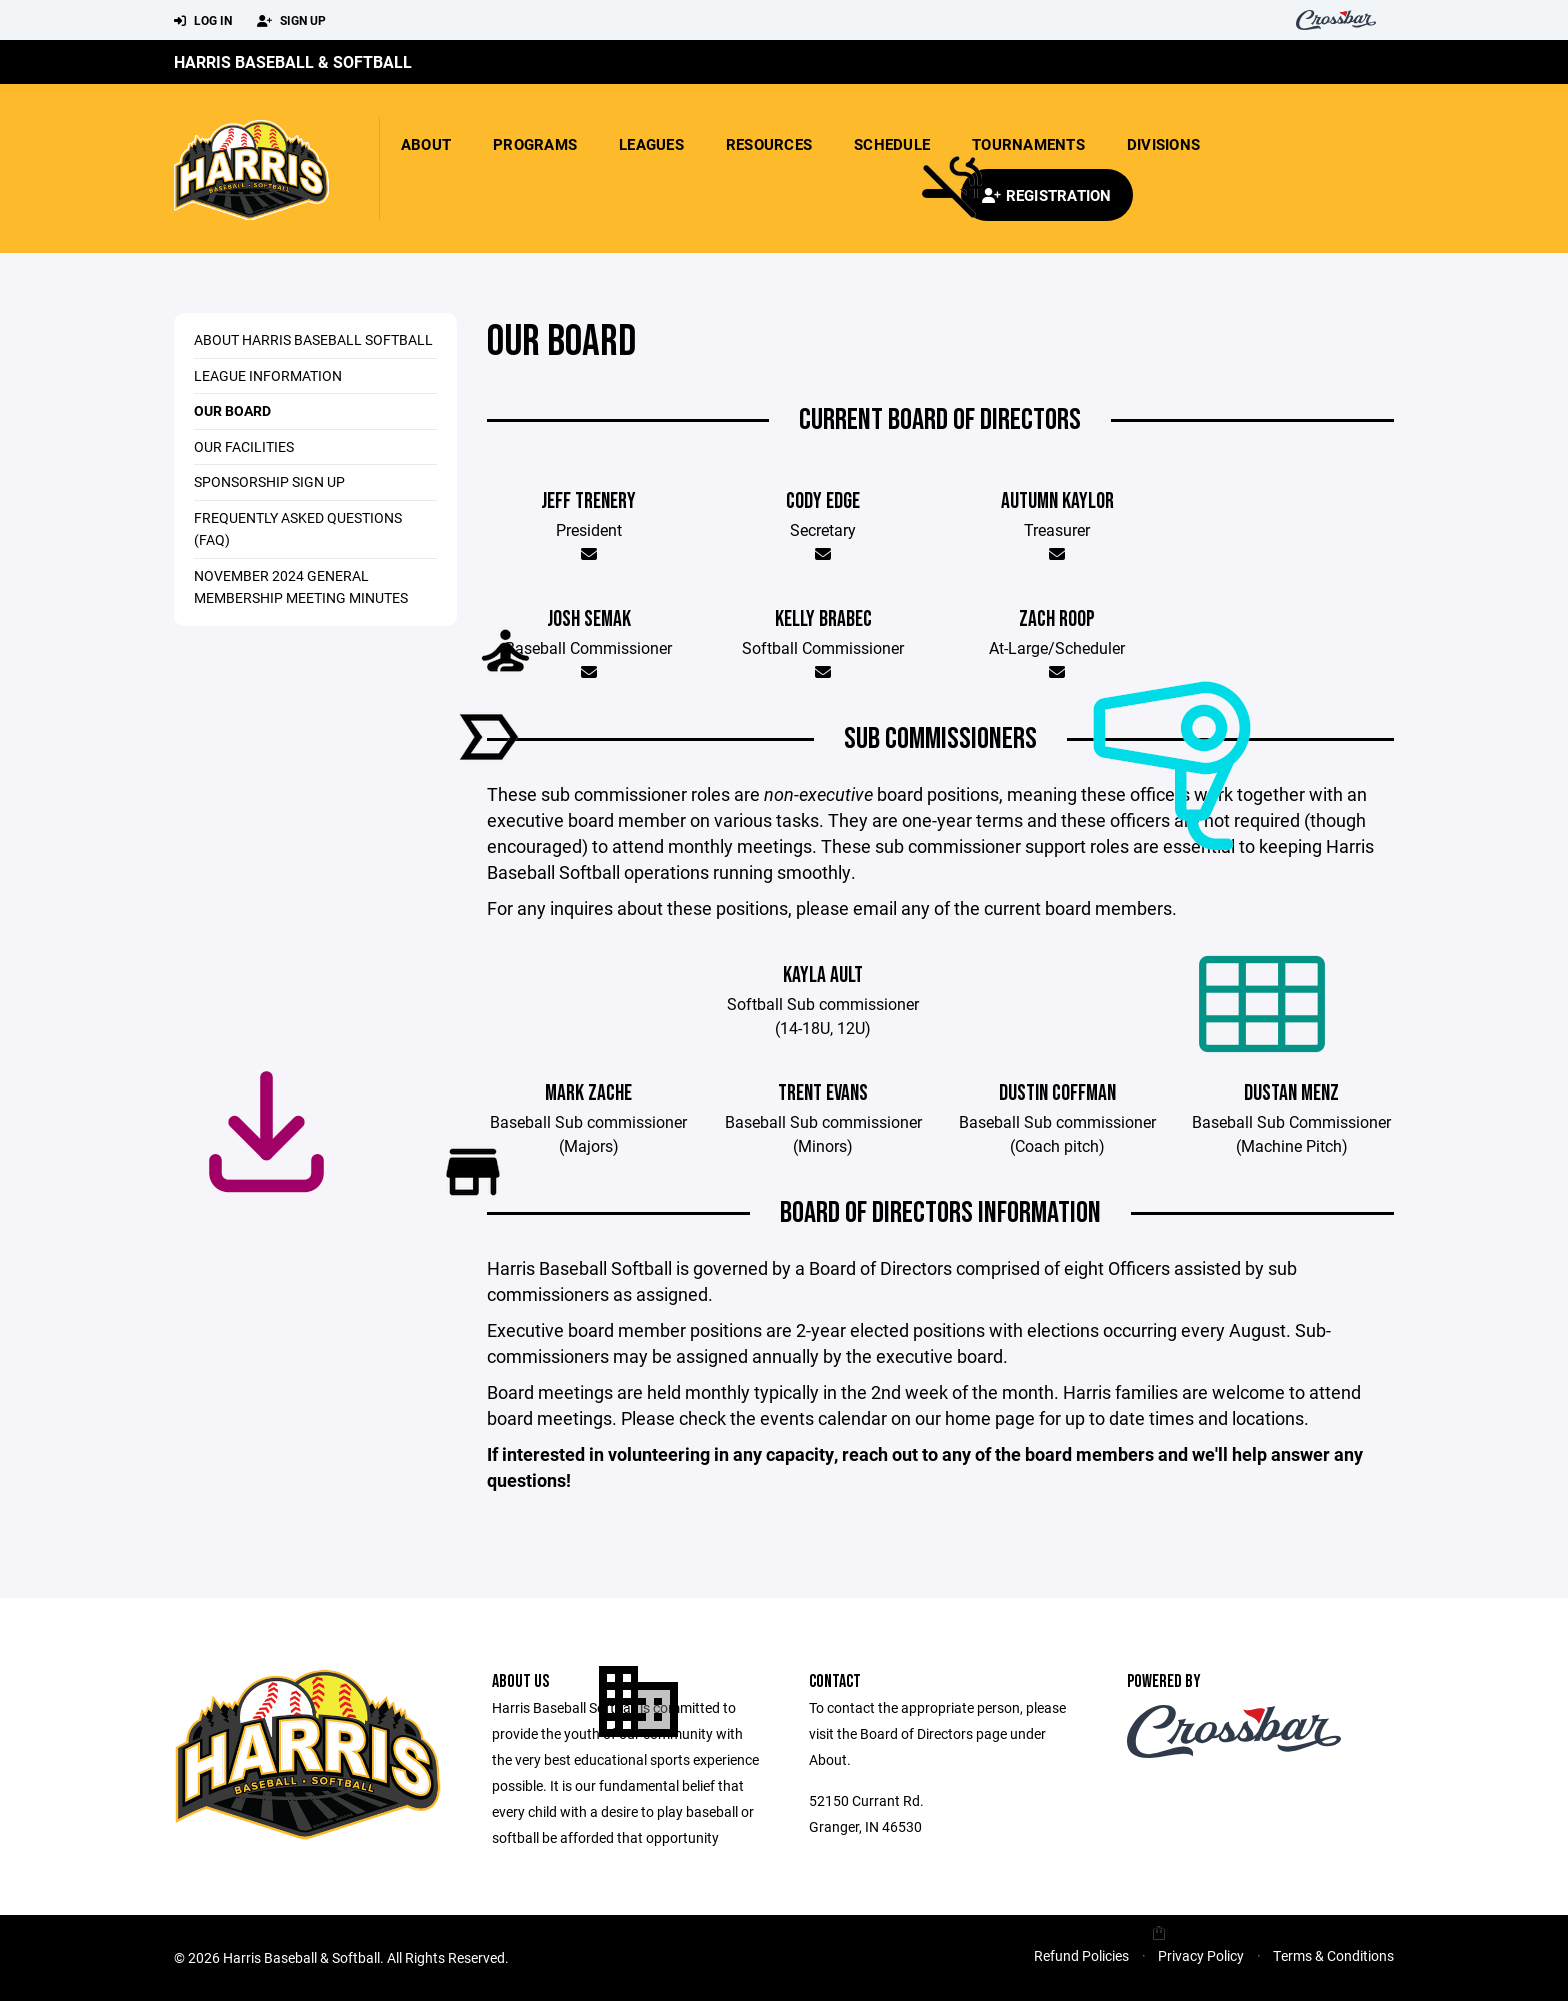  I want to click on indicates a smoke-free or no smoking area, so click(952, 186).